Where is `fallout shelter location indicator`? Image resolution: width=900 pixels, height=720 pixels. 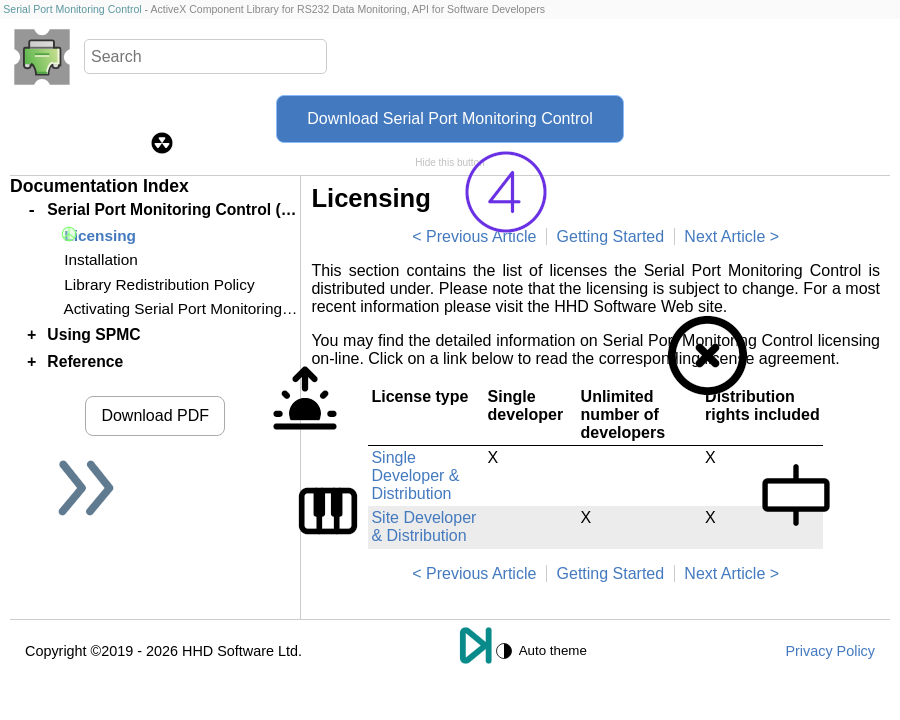
fallout shelter location indicator is located at coordinates (162, 143).